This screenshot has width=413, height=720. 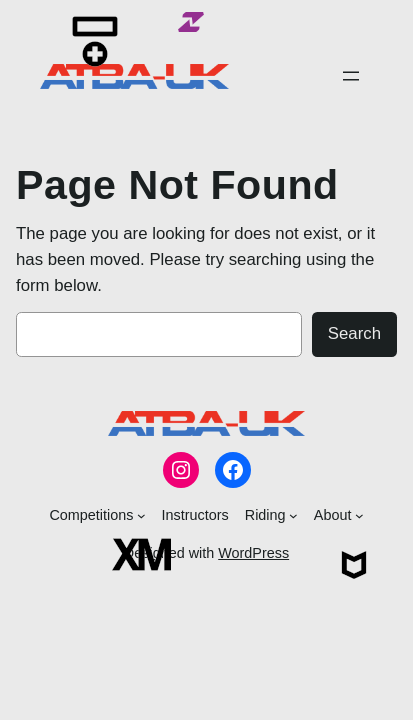 I want to click on zincsearch logo, so click(x=191, y=22).